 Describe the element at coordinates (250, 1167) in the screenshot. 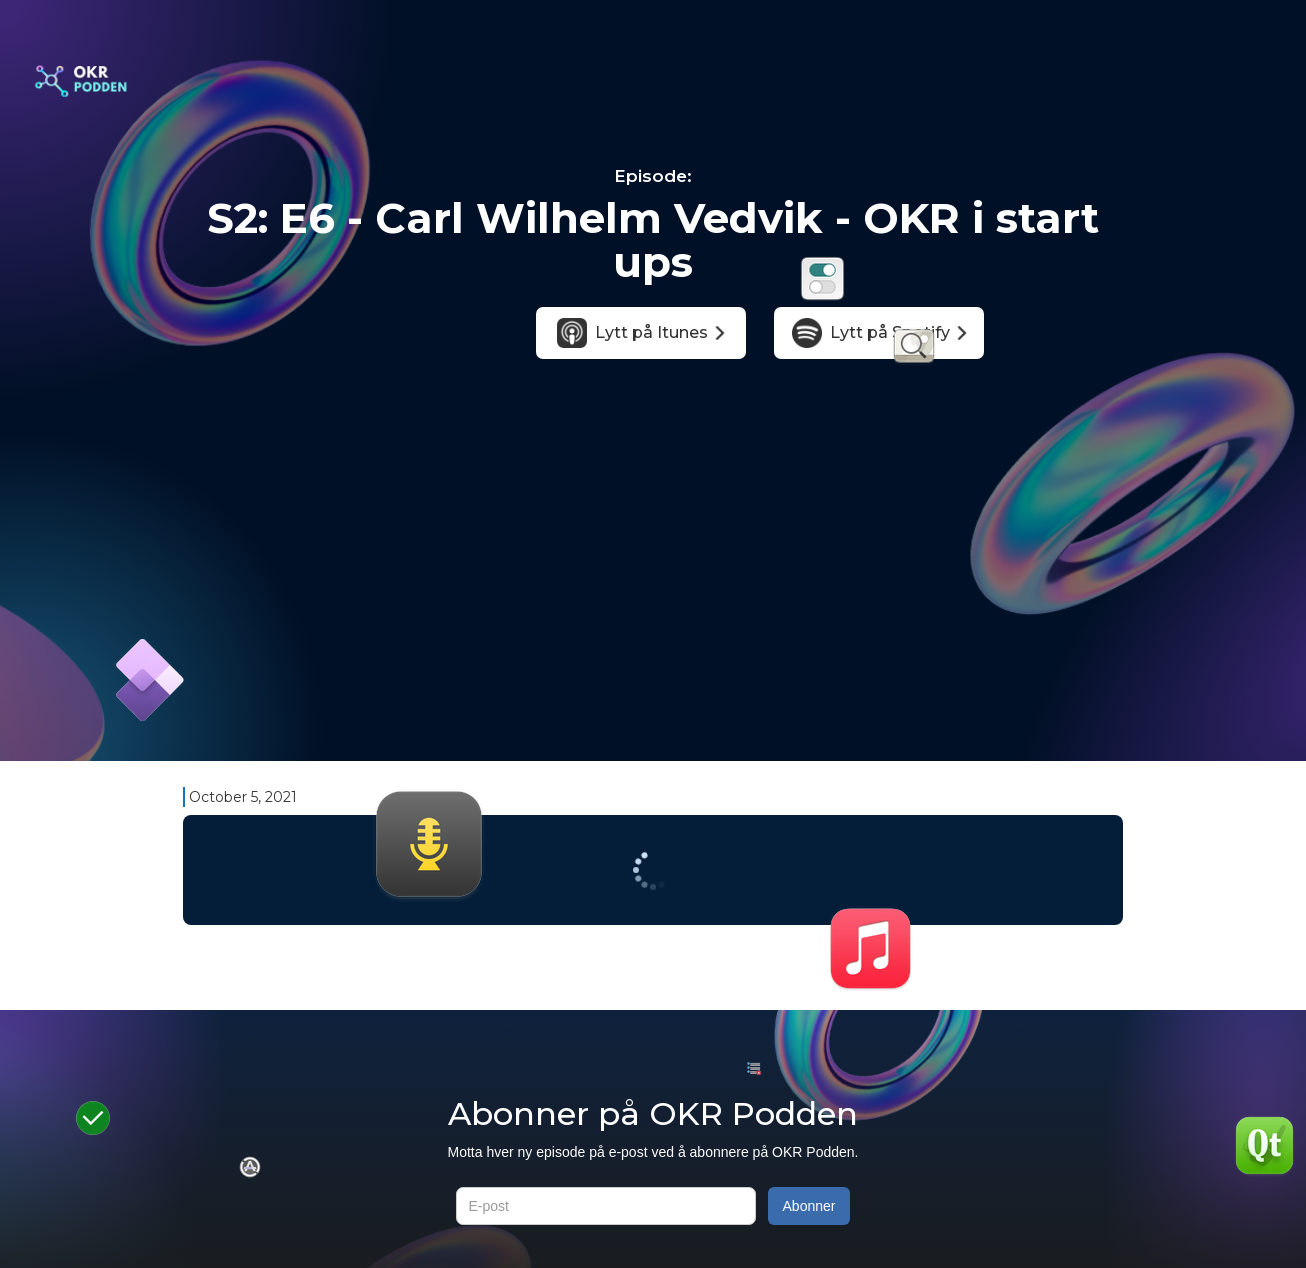

I see `check for and install system updates` at that location.